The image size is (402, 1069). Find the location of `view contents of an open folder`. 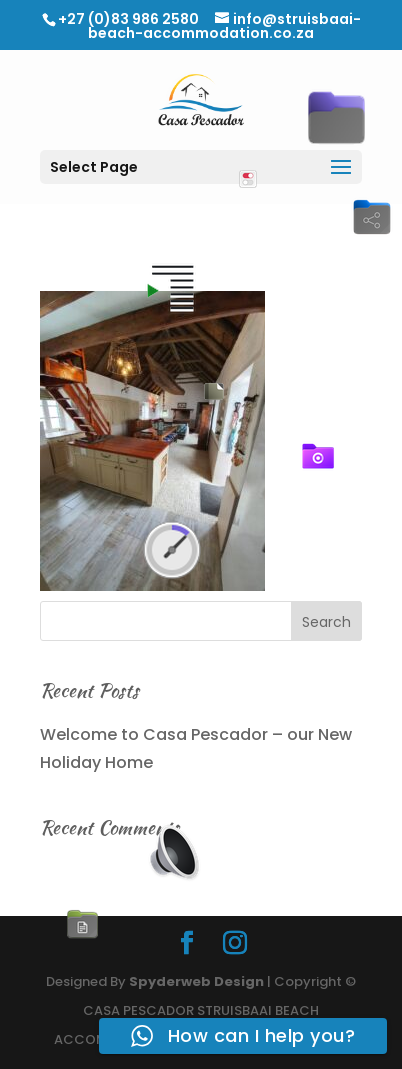

view contents of an open folder is located at coordinates (336, 117).